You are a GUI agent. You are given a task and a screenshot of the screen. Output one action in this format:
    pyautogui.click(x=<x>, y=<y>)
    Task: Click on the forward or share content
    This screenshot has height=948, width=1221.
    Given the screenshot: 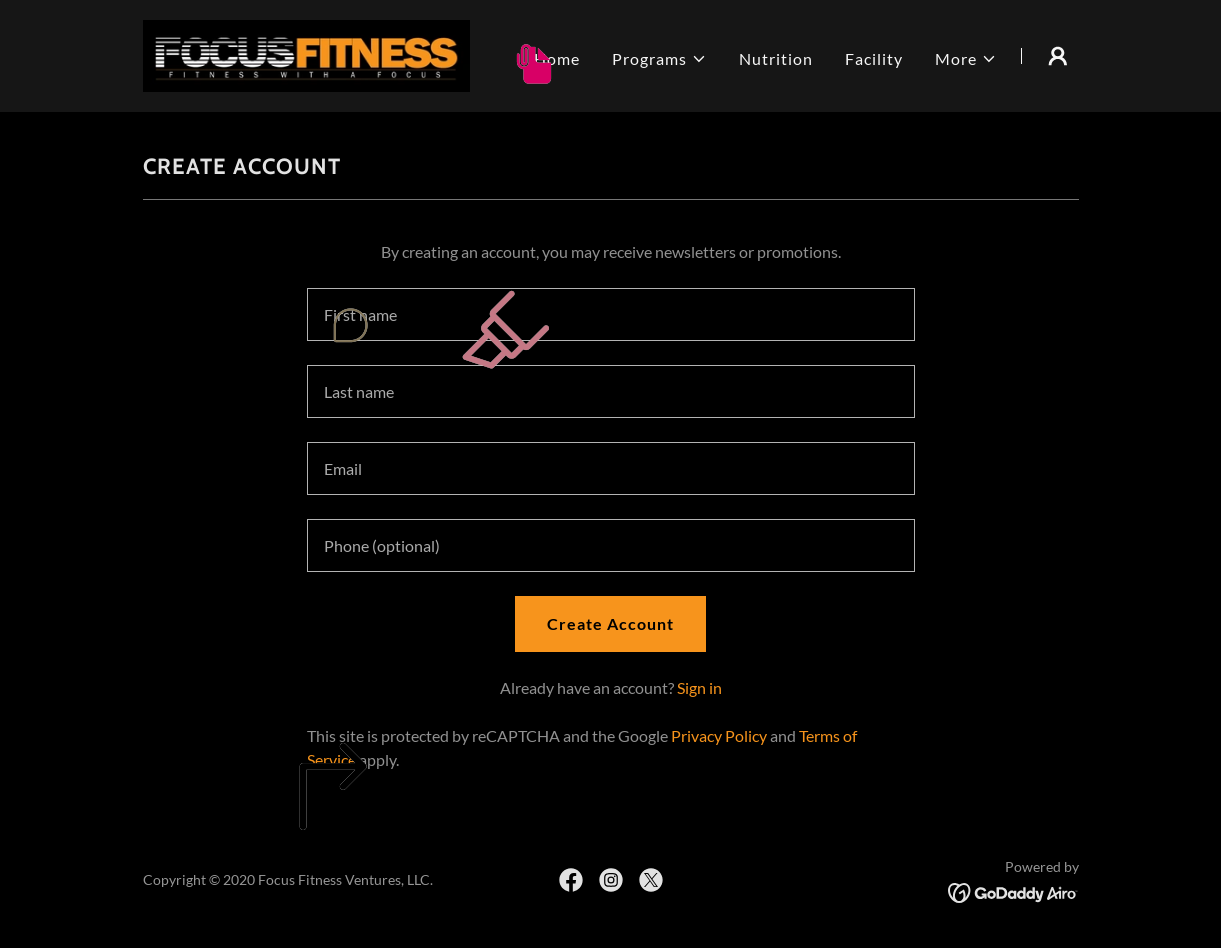 What is the action you would take?
    pyautogui.click(x=326, y=786)
    